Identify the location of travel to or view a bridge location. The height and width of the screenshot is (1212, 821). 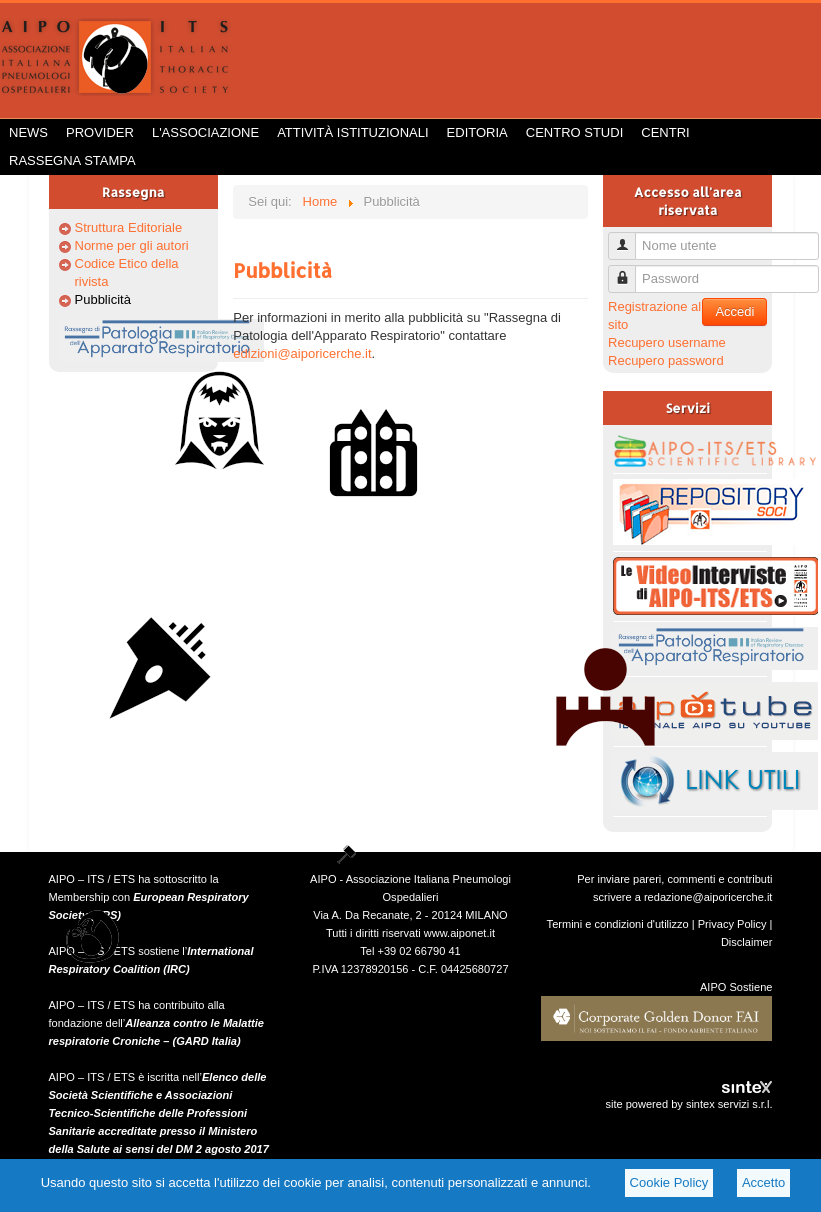
(605, 696).